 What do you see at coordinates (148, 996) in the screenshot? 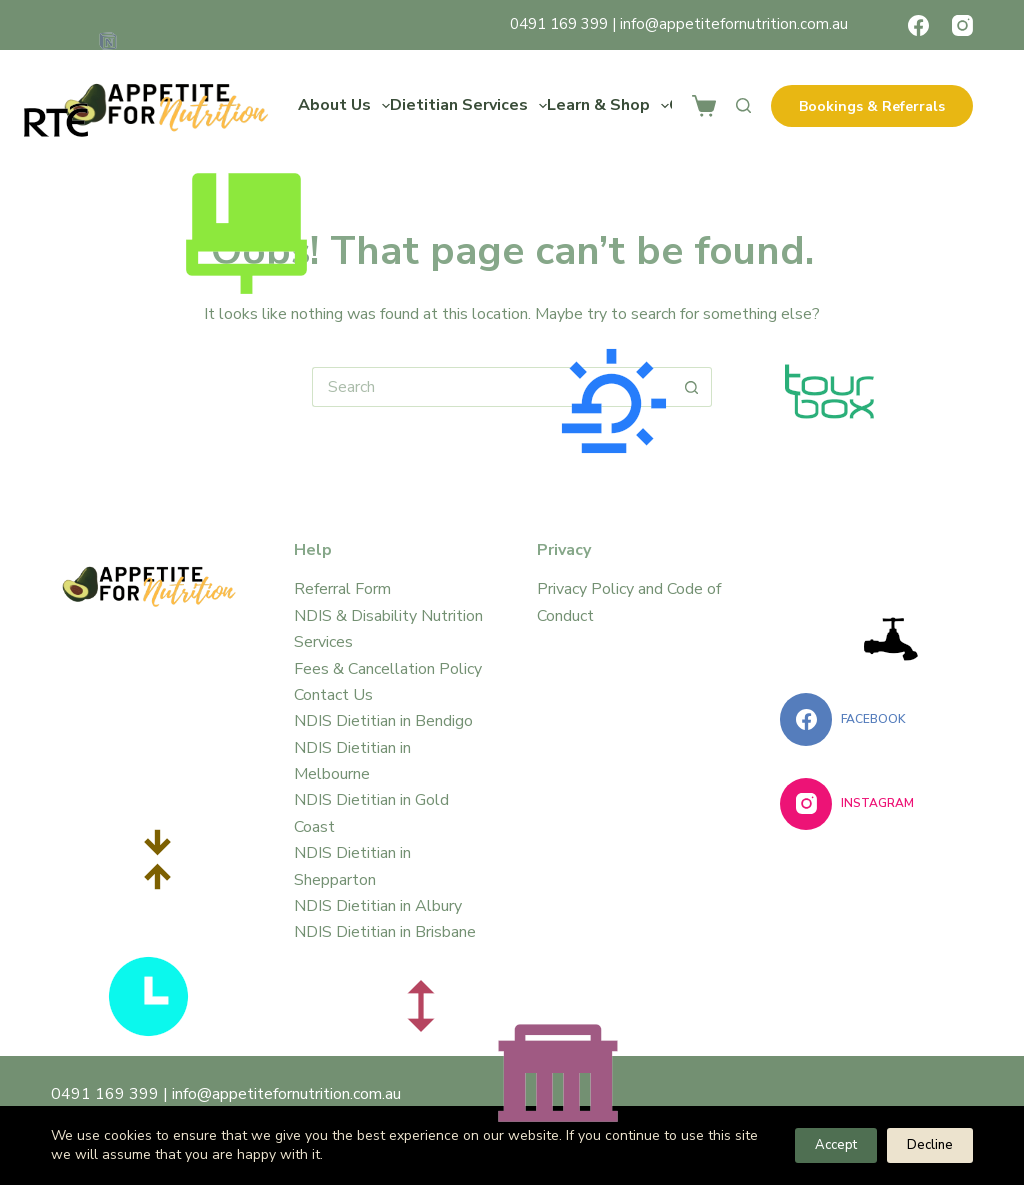
I see `view current time or clock` at bounding box center [148, 996].